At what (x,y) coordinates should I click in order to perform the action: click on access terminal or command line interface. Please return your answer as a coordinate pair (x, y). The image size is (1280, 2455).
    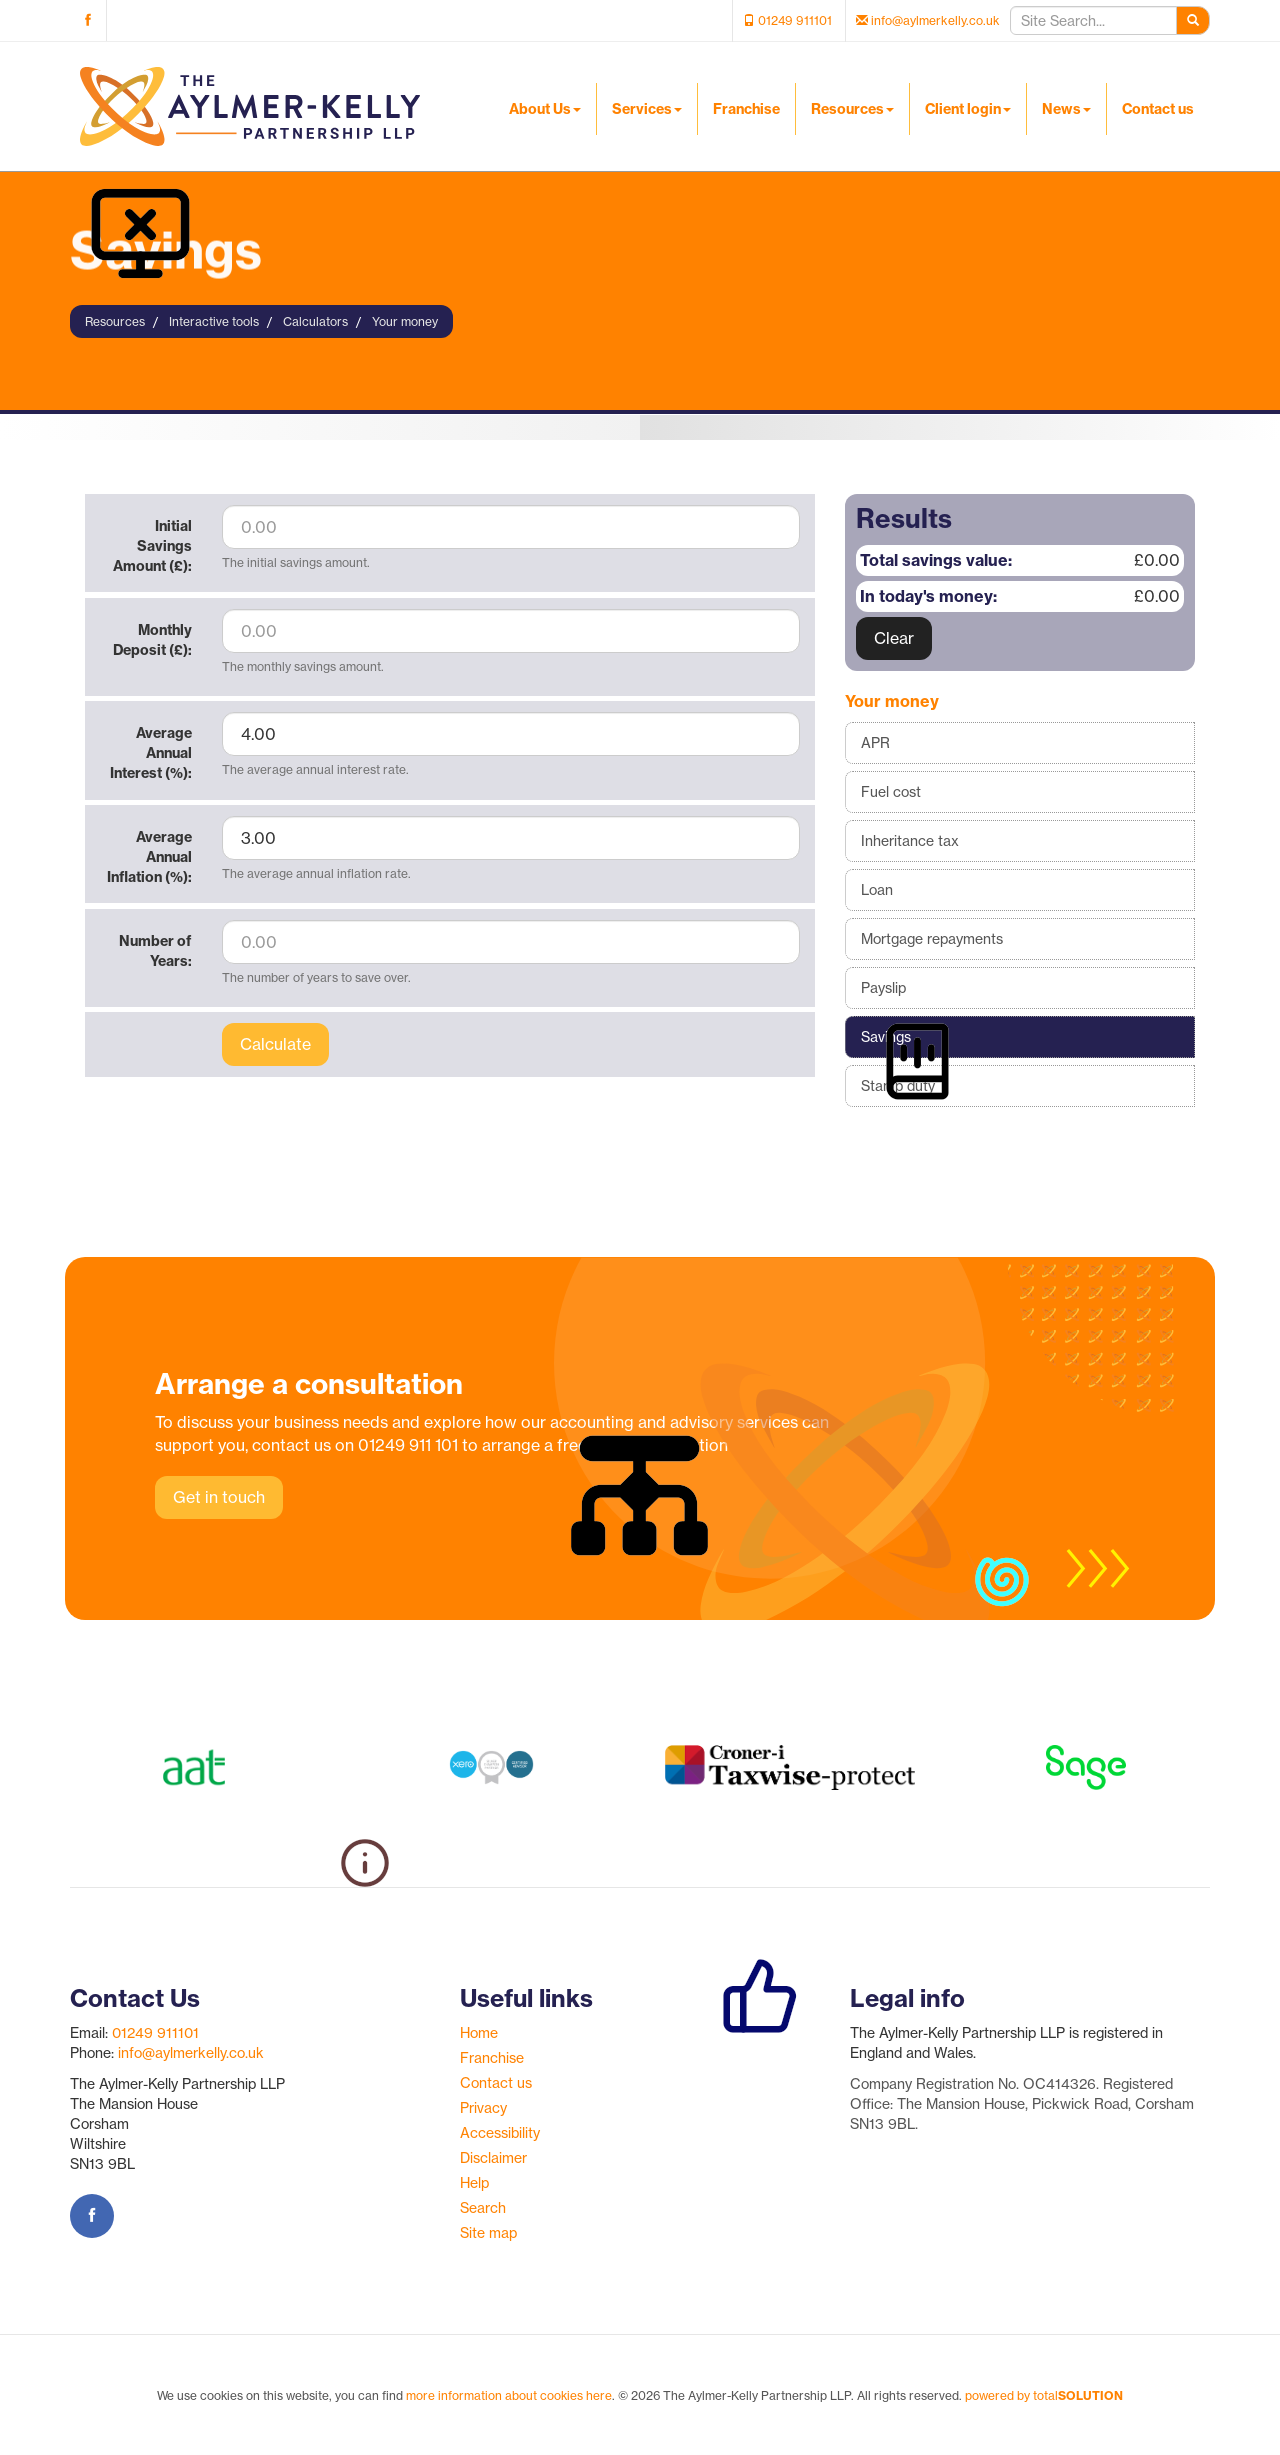
    Looking at the image, I should click on (1002, 1582).